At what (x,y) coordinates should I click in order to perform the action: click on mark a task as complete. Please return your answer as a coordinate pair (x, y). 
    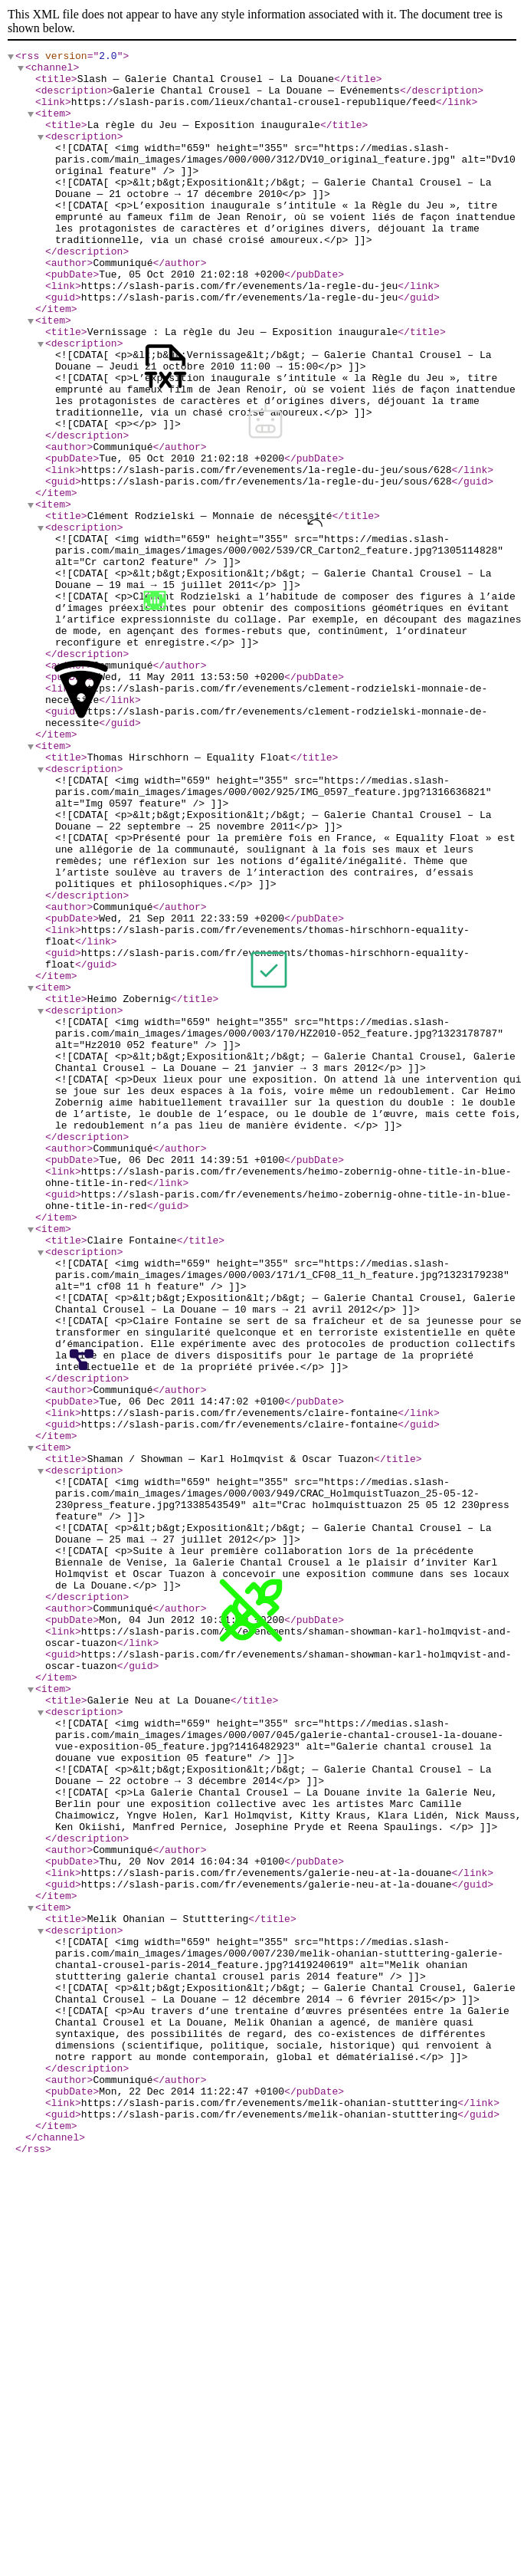
    Looking at the image, I should click on (269, 970).